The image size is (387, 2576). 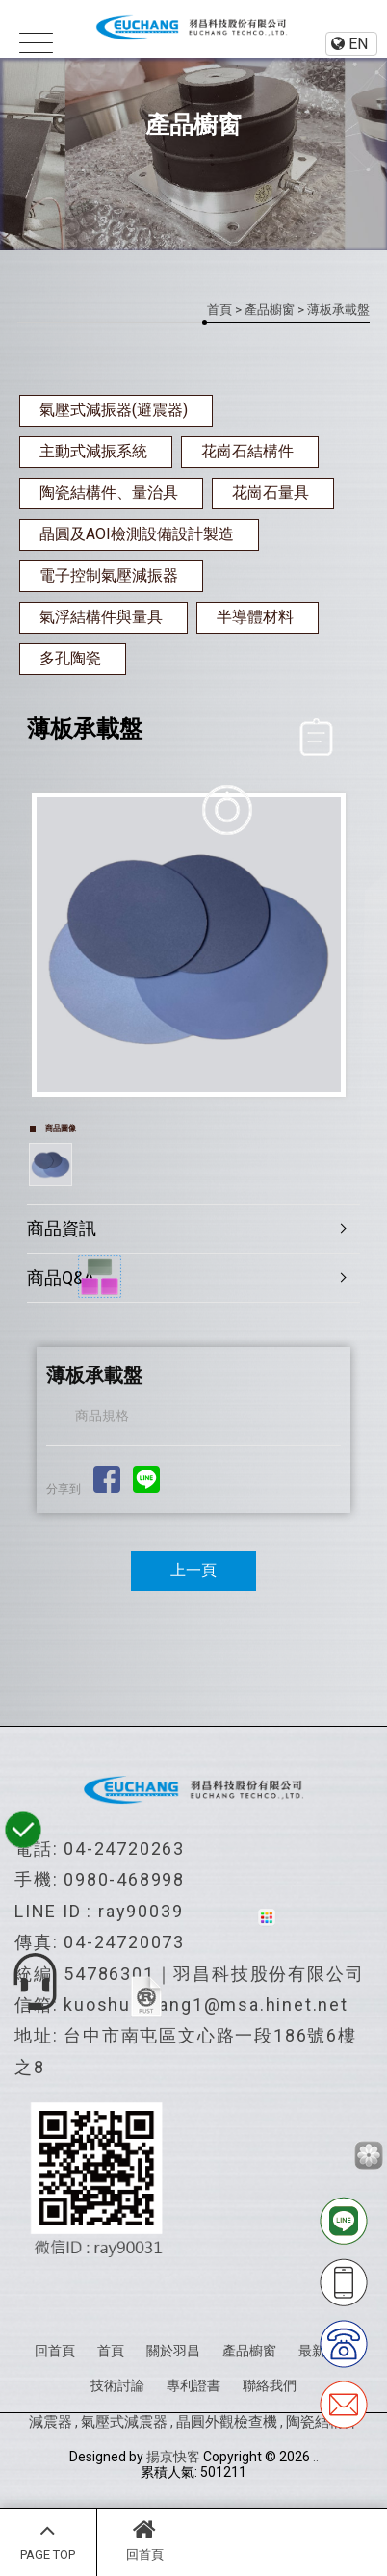 What do you see at coordinates (316, 737) in the screenshot?
I see `access clipboard history` at bounding box center [316, 737].